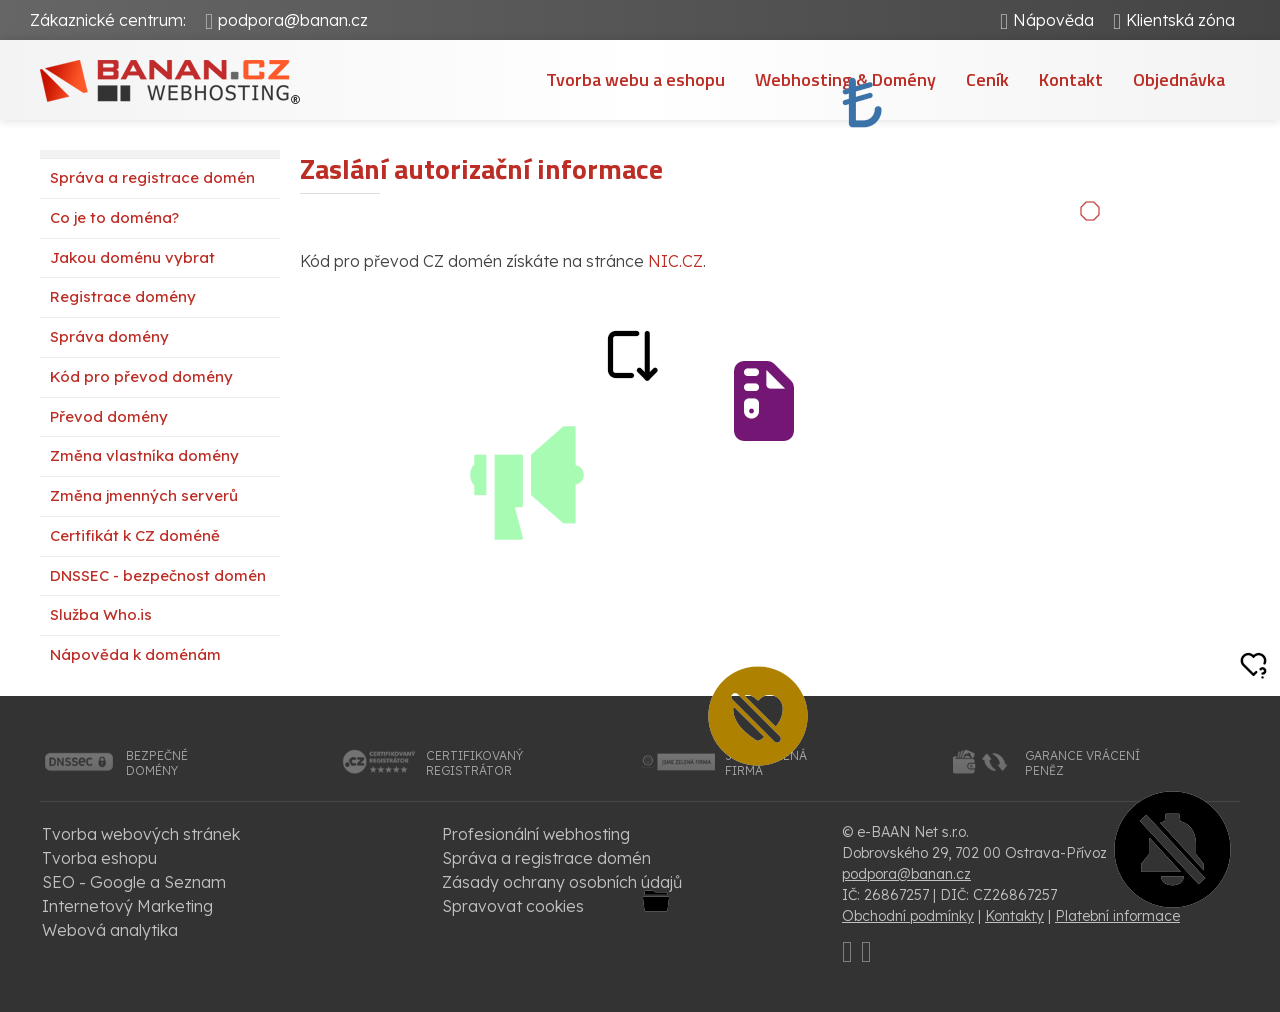 The image size is (1280, 1012). Describe the element at coordinates (758, 716) in the screenshot. I see `remove from favorites` at that location.